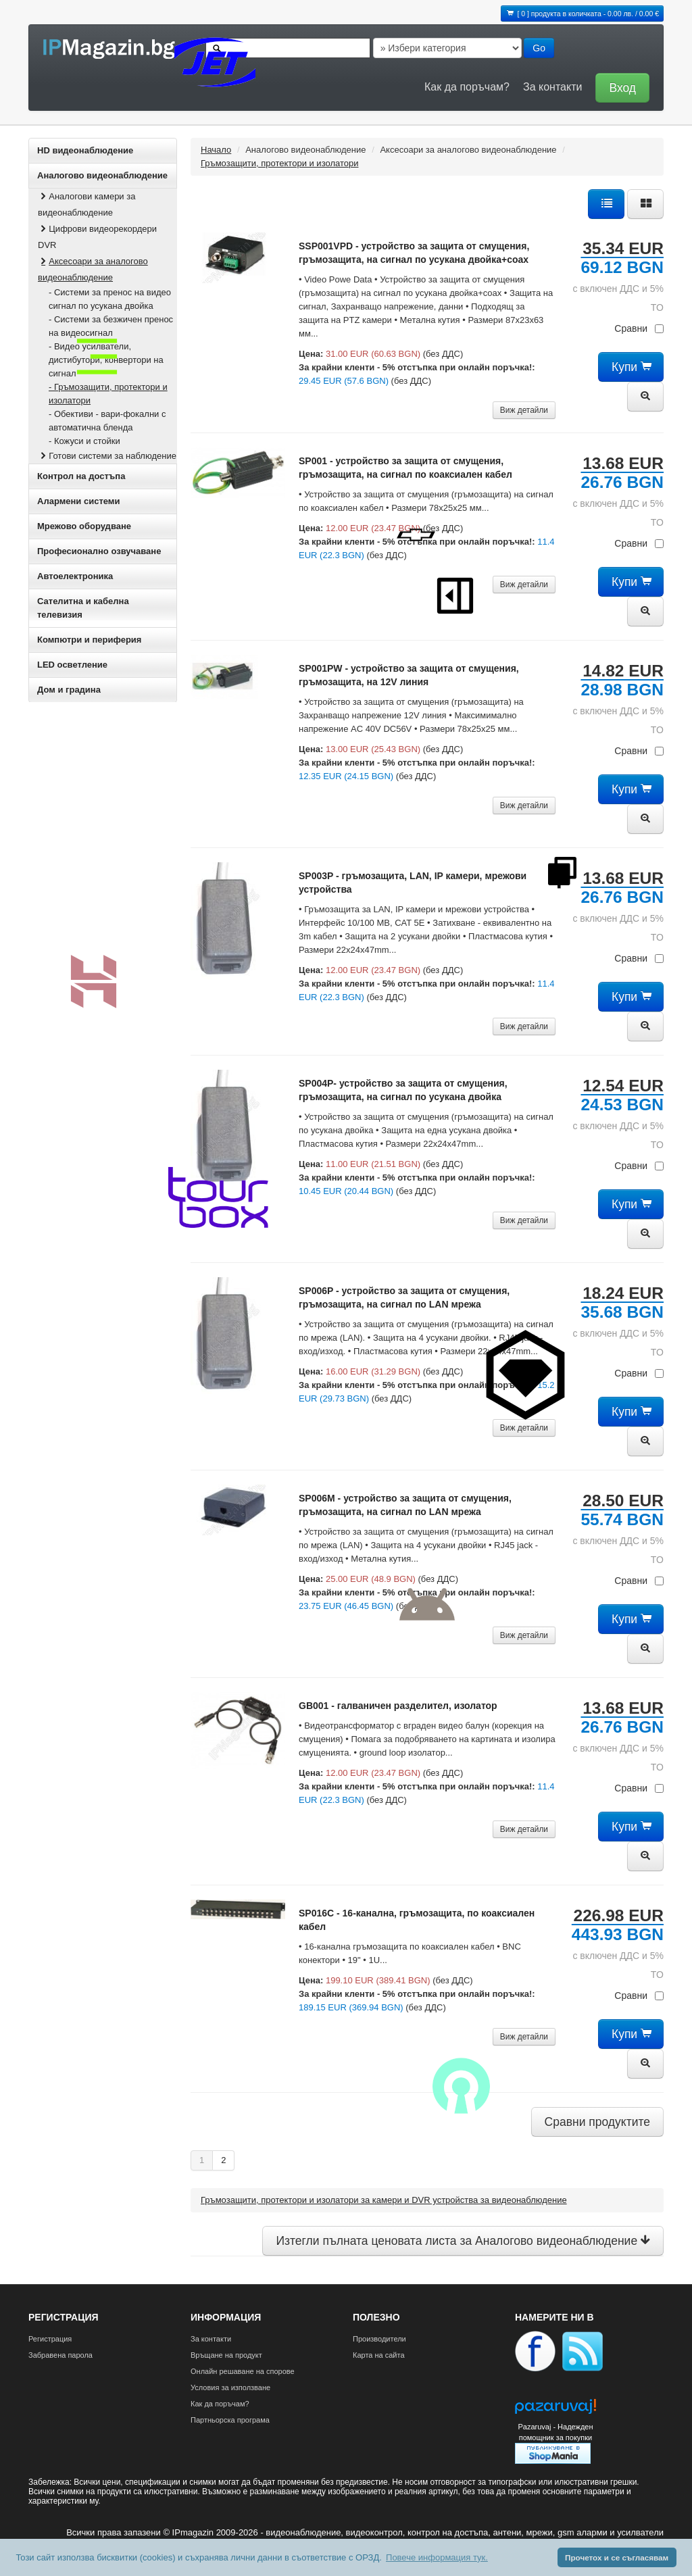 The image size is (692, 2576). Describe the element at coordinates (427, 1604) in the screenshot. I see `android operating system logo` at that location.